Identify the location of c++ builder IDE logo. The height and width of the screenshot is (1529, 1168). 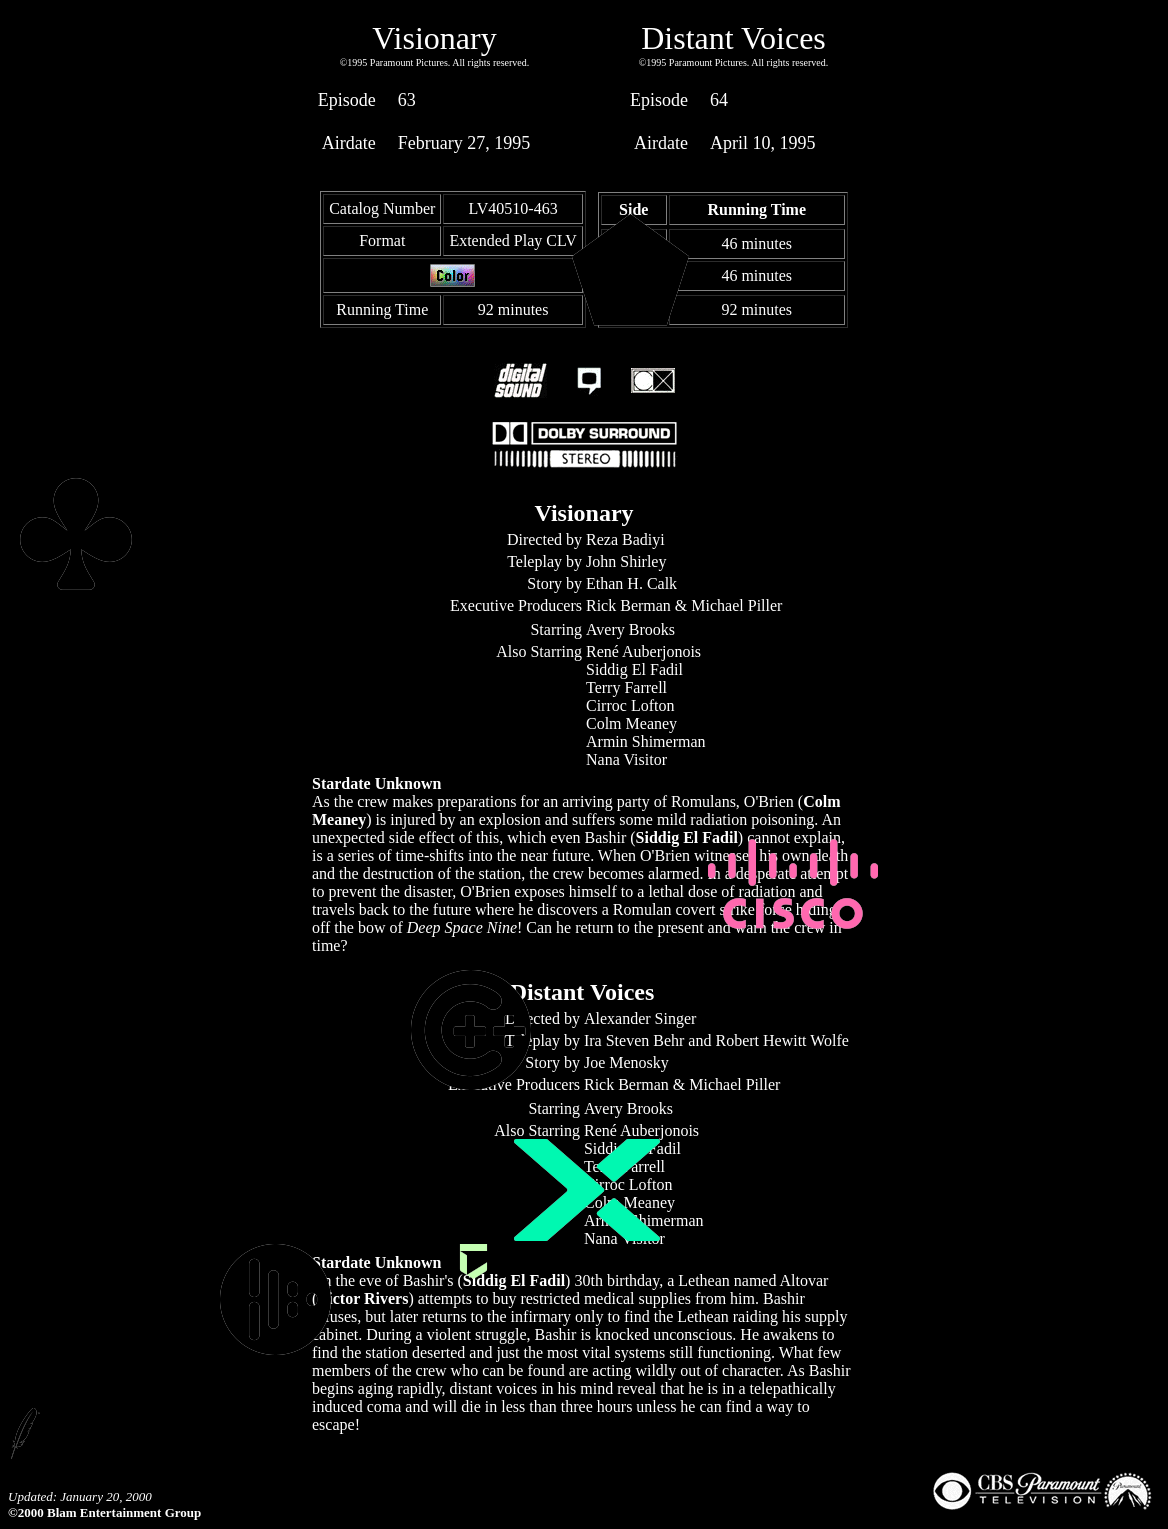
(471, 1030).